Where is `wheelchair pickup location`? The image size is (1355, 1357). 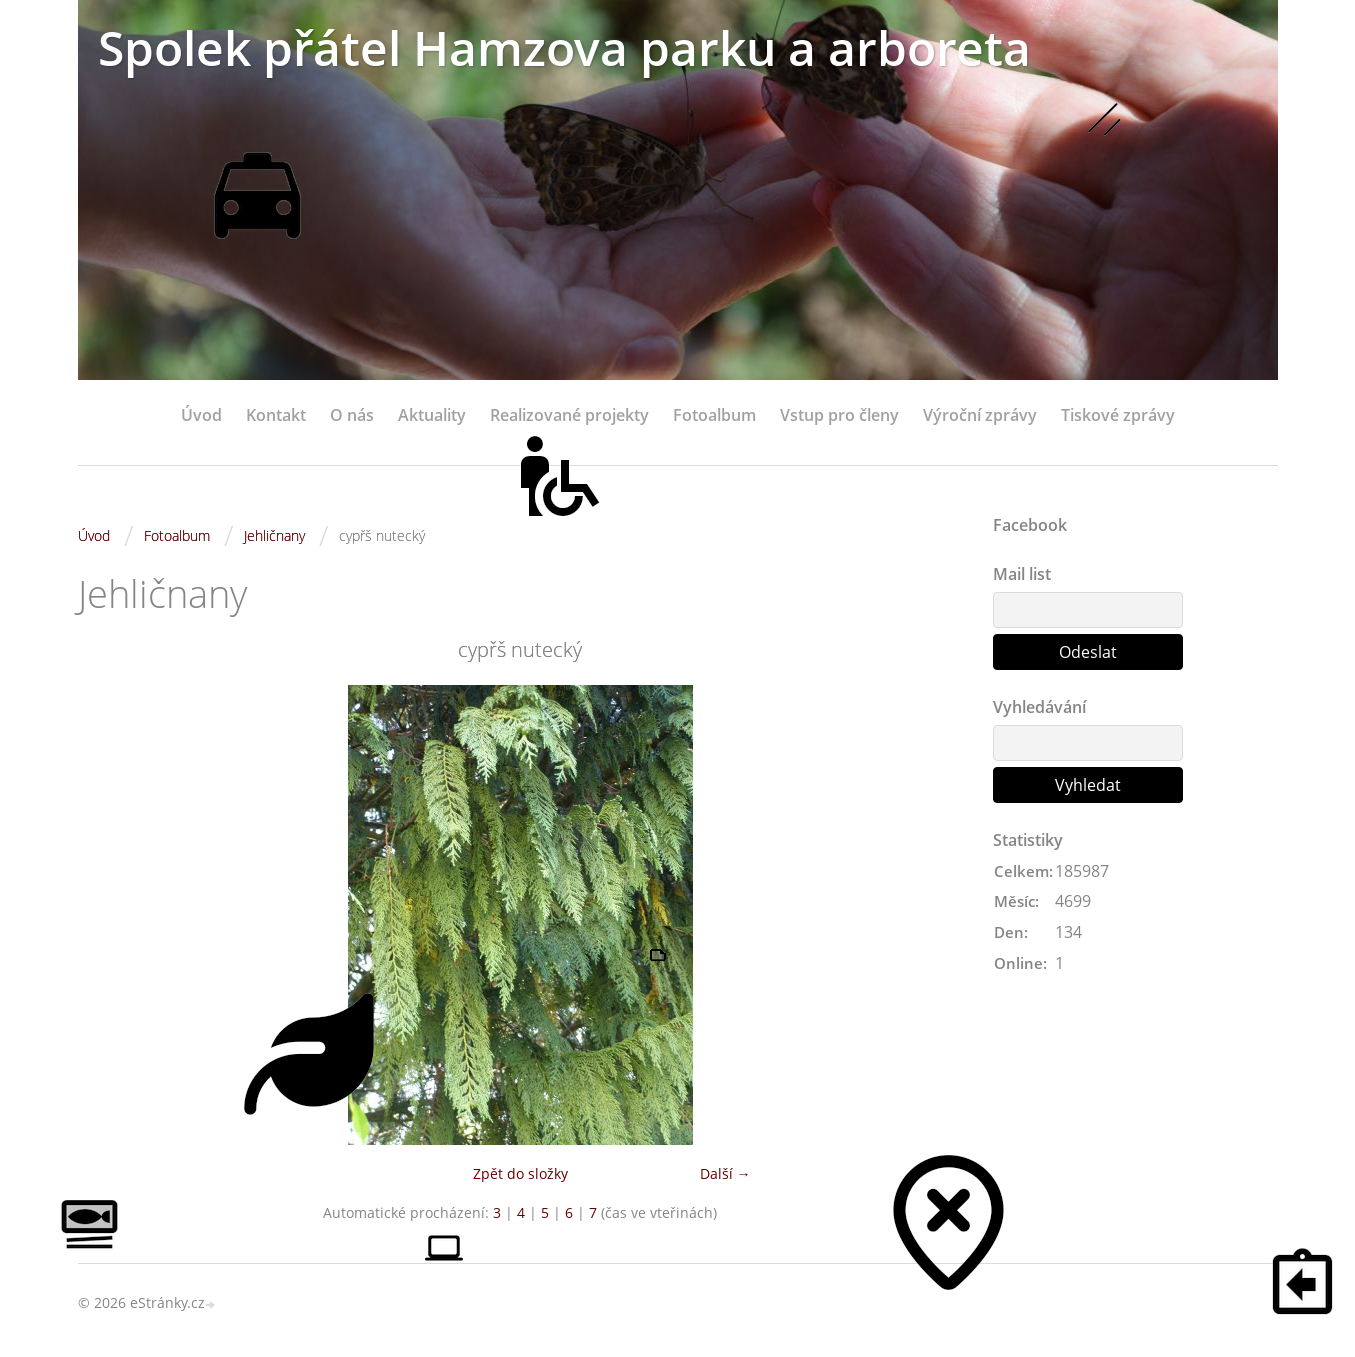 wheelchair pickup location is located at coordinates (557, 476).